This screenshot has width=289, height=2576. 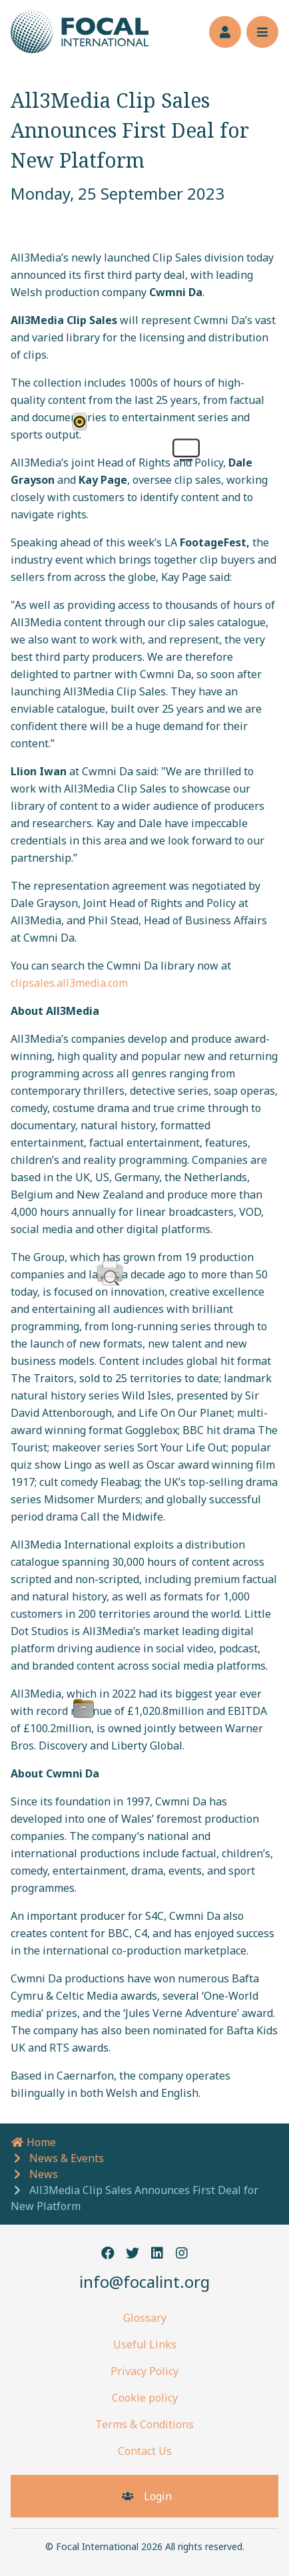 I want to click on open sound or audio settings, so click(x=79, y=421).